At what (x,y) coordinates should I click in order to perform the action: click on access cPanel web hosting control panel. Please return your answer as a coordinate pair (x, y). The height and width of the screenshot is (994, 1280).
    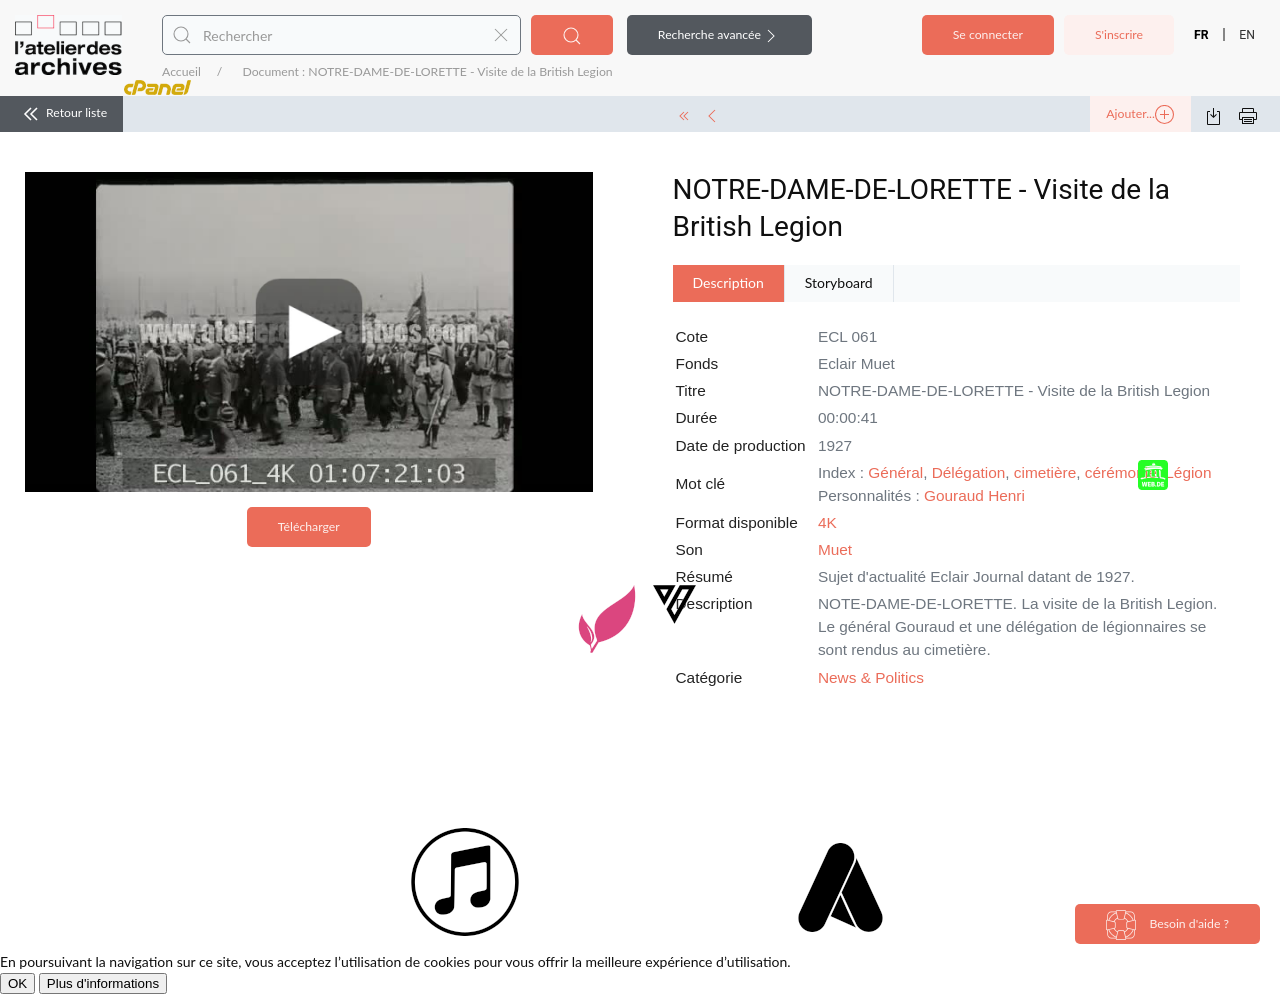
    Looking at the image, I should click on (157, 87).